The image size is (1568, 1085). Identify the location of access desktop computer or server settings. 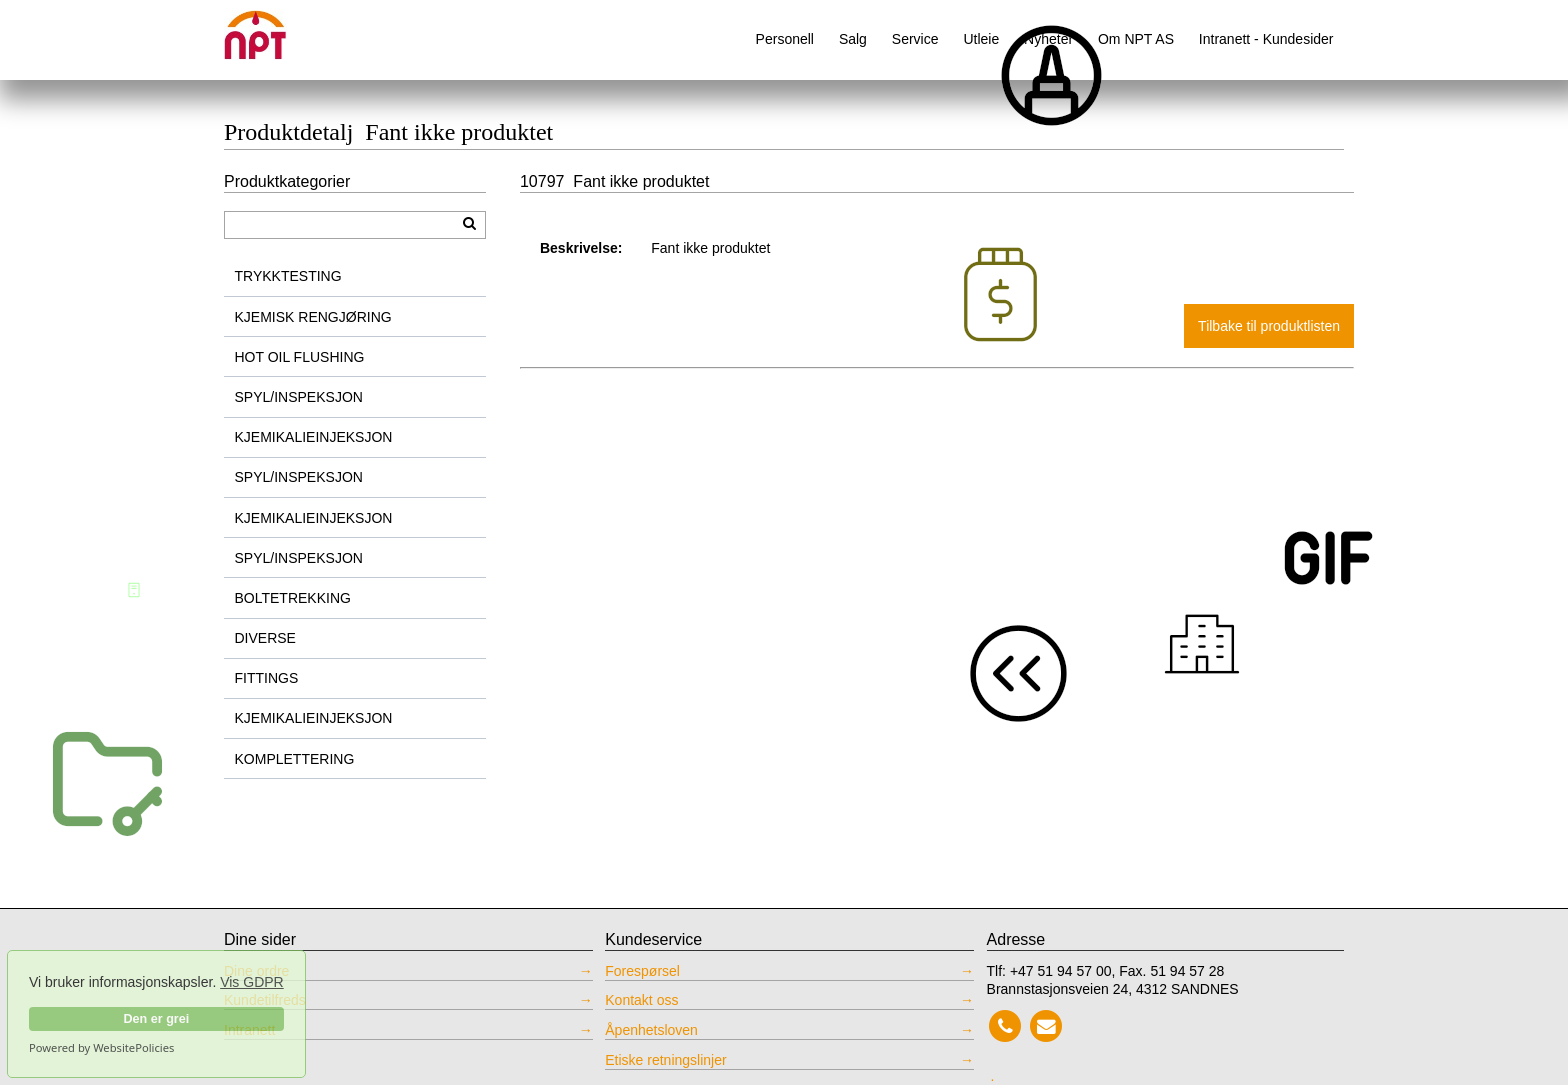
(134, 590).